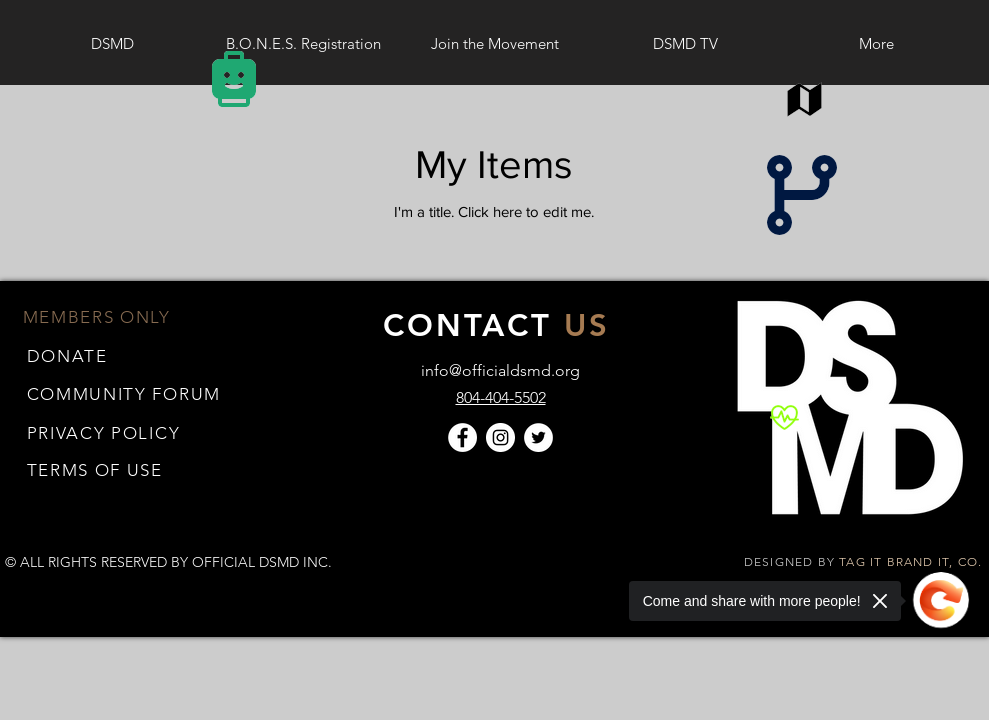 The image size is (989, 720). Describe the element at coordinates (804, 99) in the screenshot. I see `open the map view` at that location.